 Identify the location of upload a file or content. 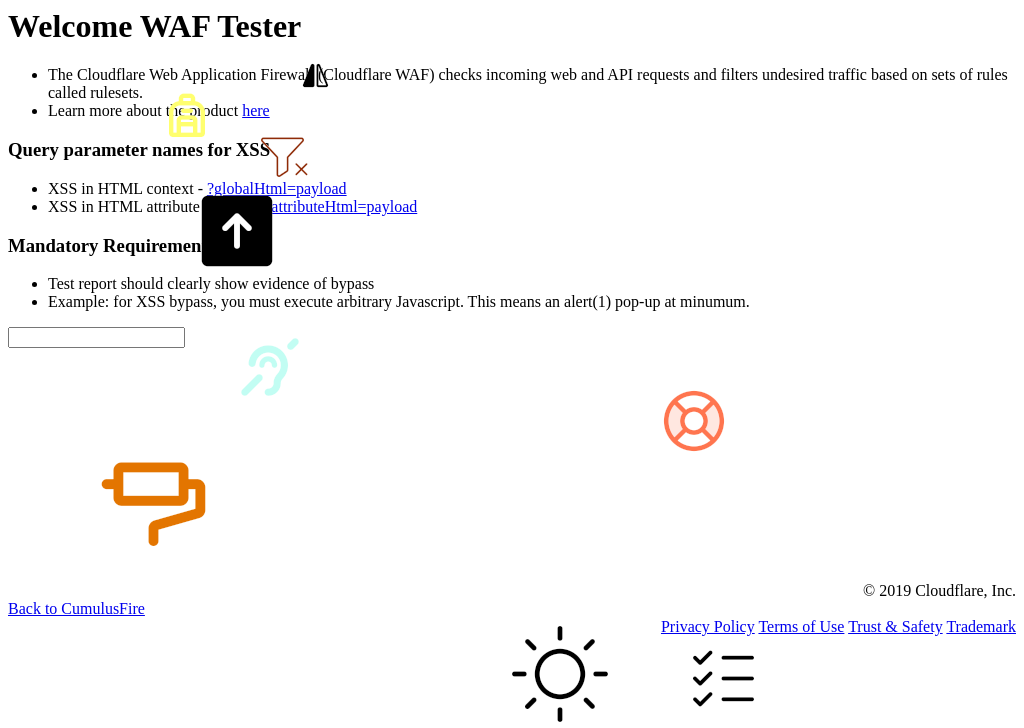
(237, 231).